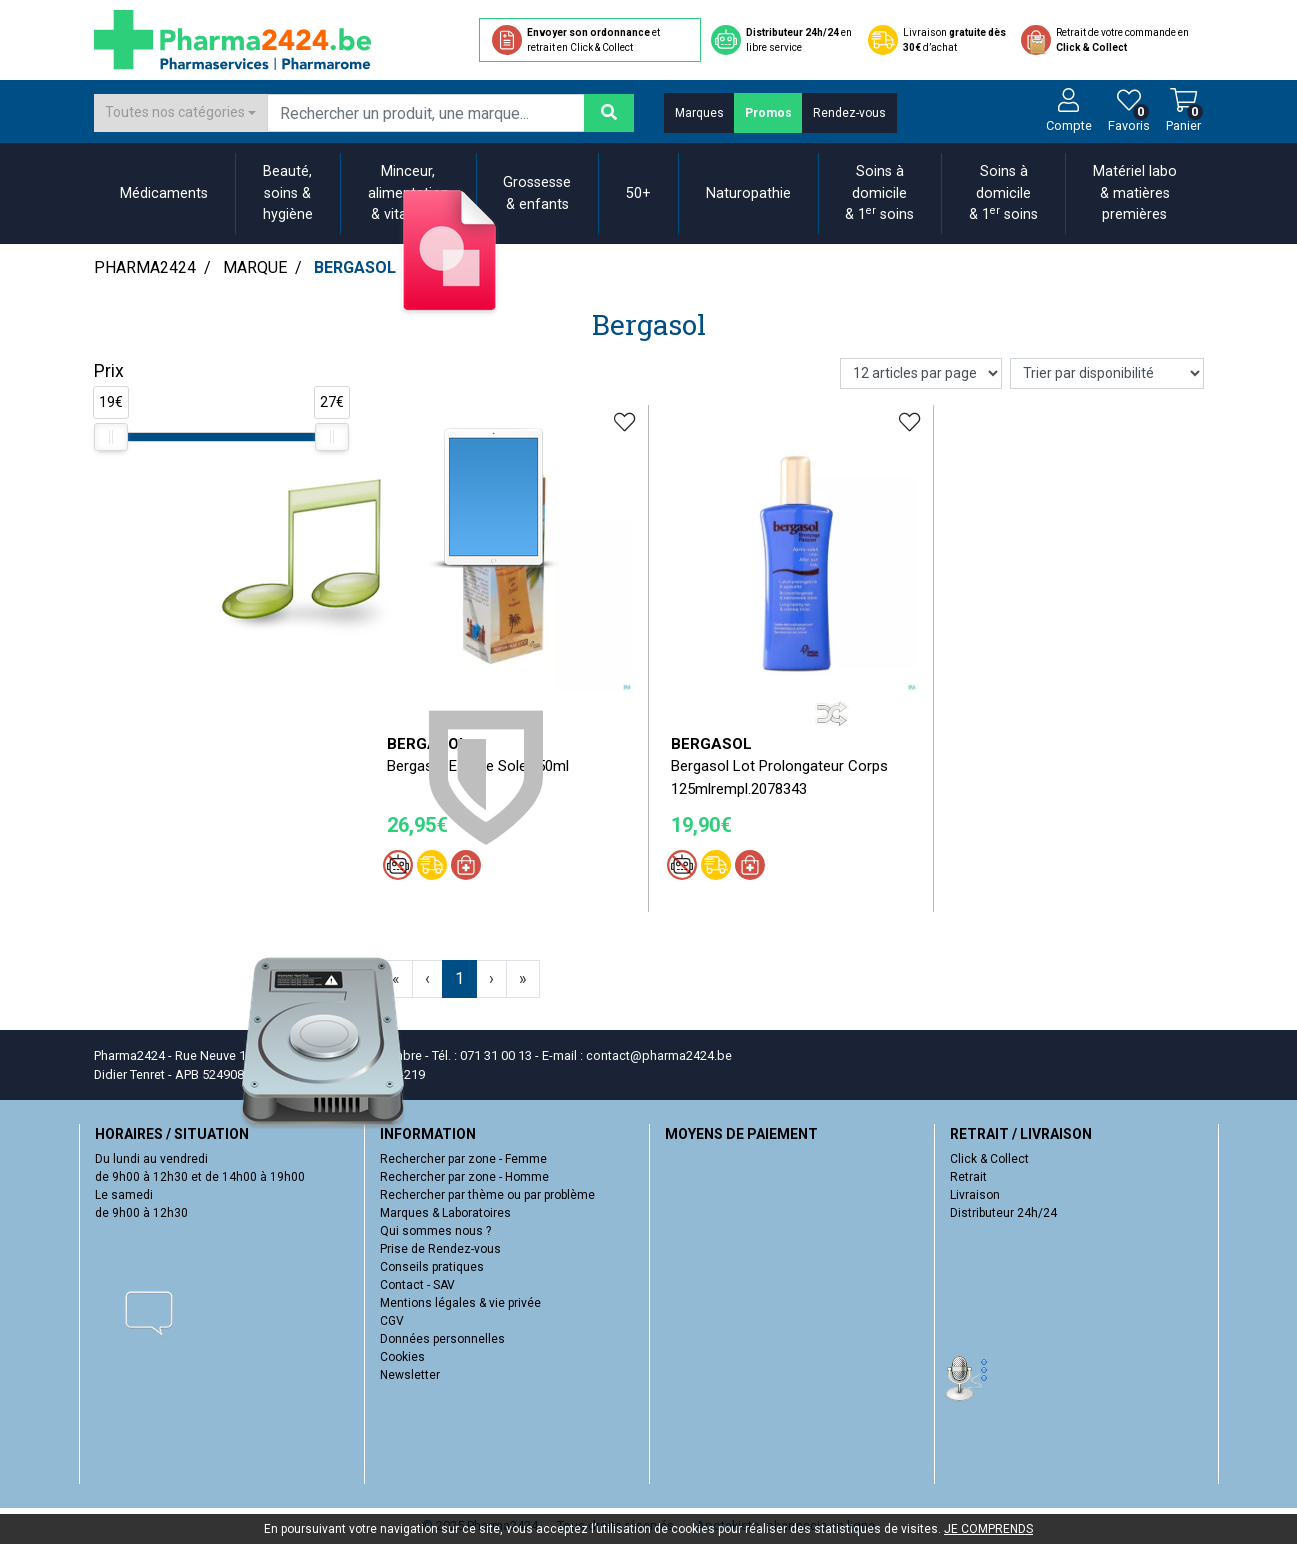 This screenshot has height=1544, width=1297. Describe the element at coordinates (149, 1313) in the screenshot. I see `set status to invisible or appear offline` at that location.